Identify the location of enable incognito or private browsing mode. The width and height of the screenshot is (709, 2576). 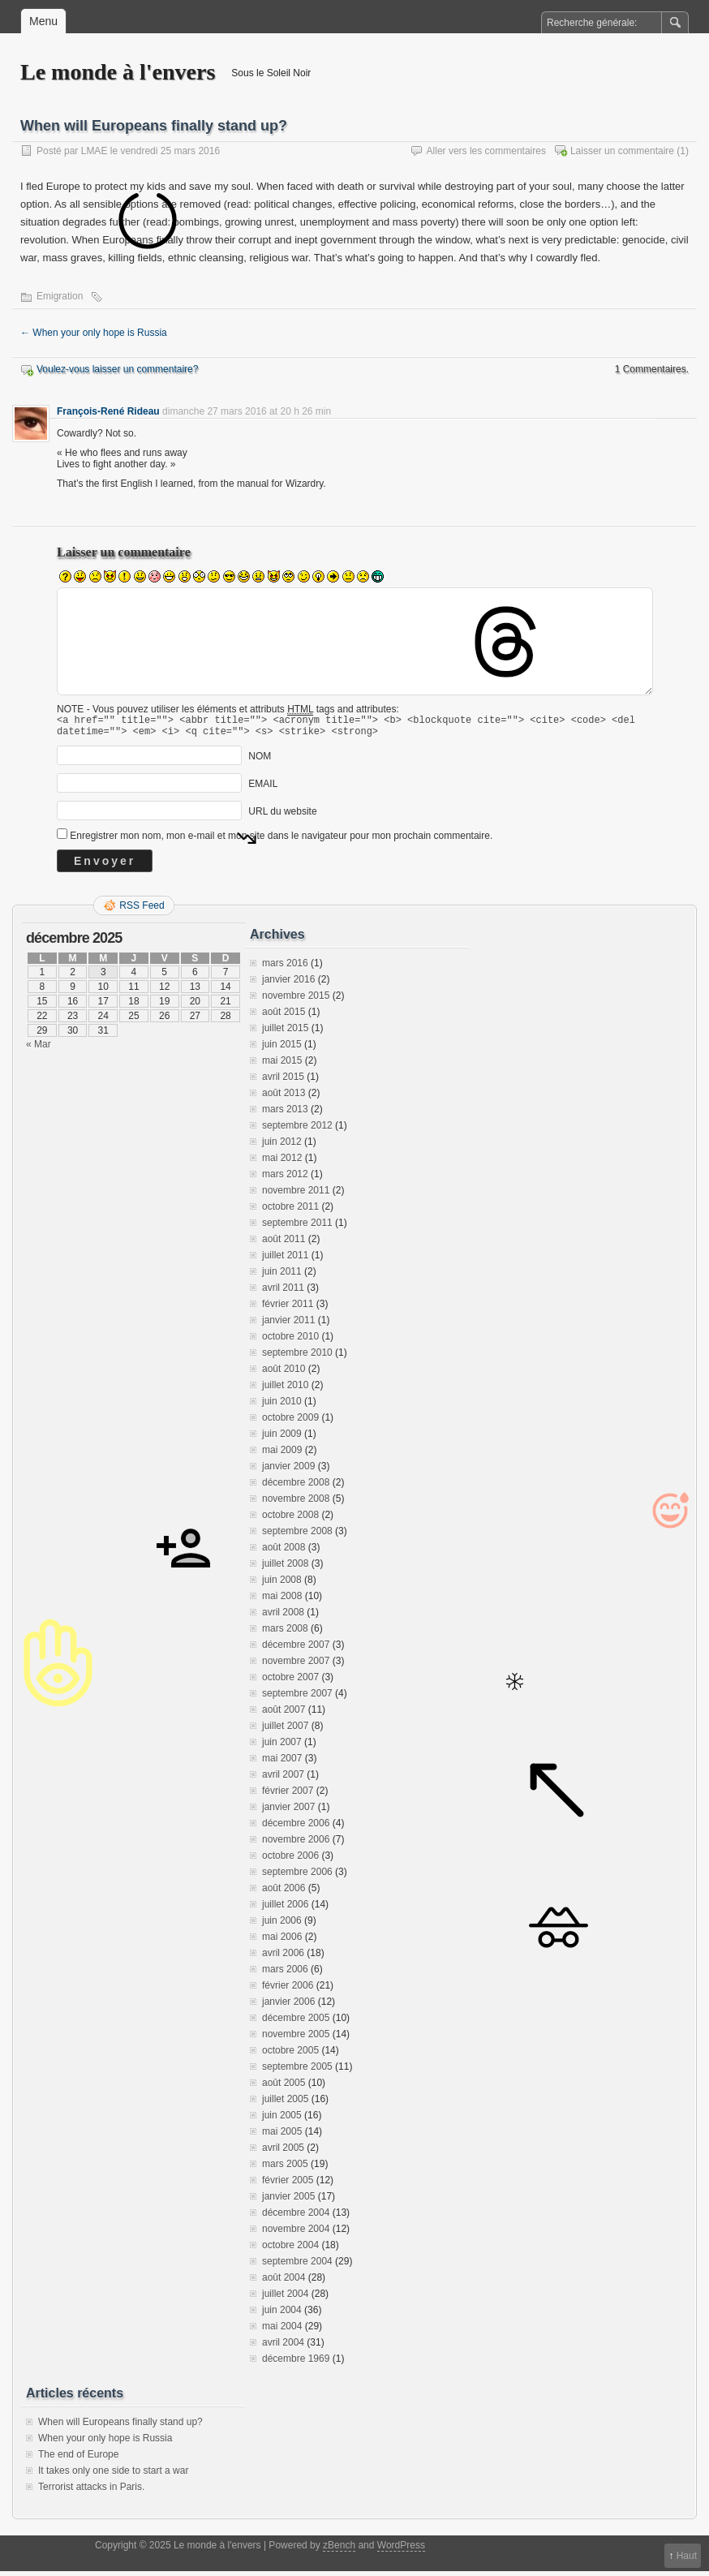
(558, 1927).